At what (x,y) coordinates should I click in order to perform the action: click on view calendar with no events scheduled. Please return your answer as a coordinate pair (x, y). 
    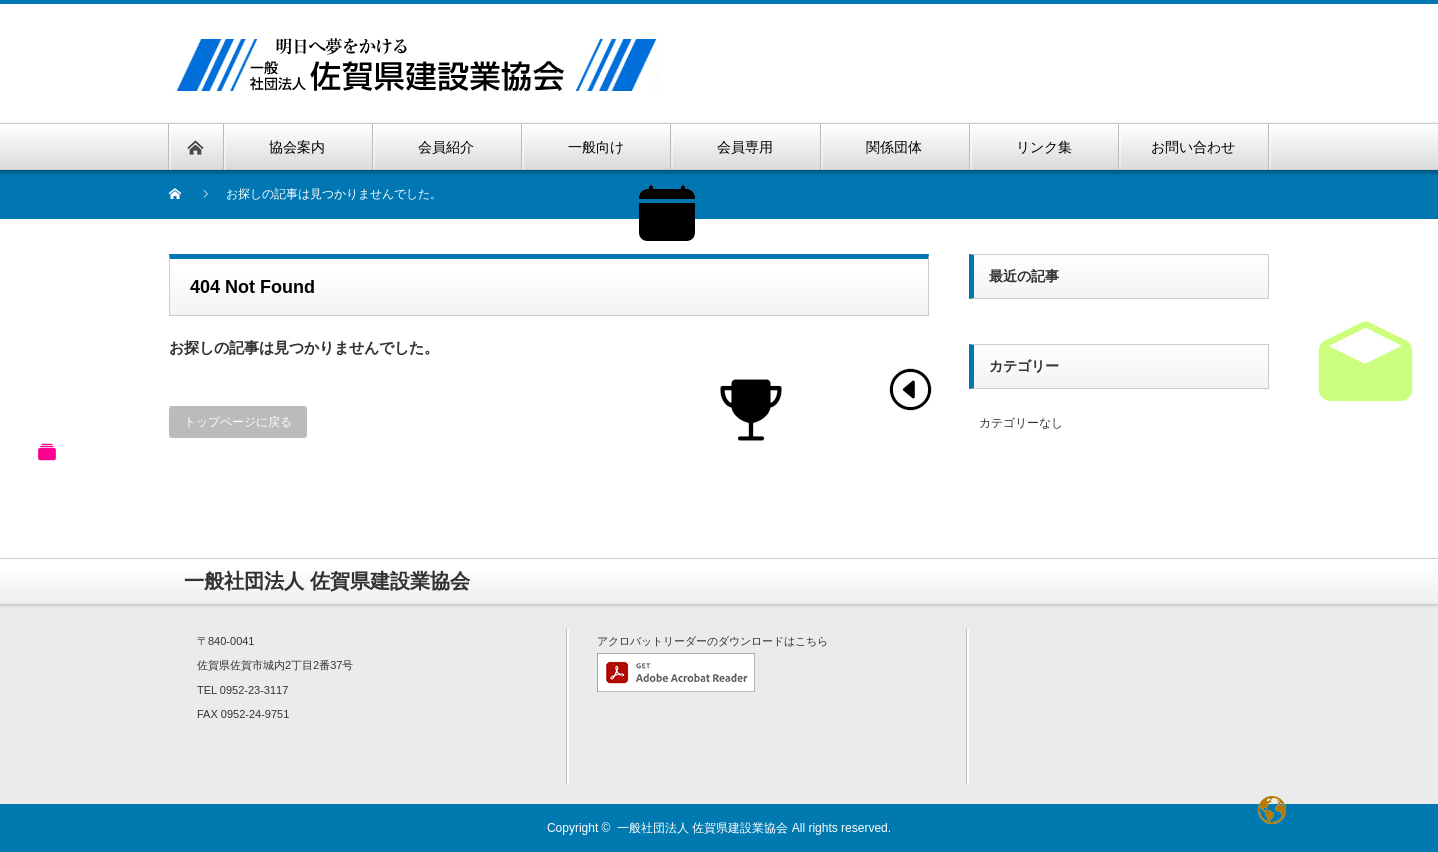
    Looking at the image, I should click on (667, 213).